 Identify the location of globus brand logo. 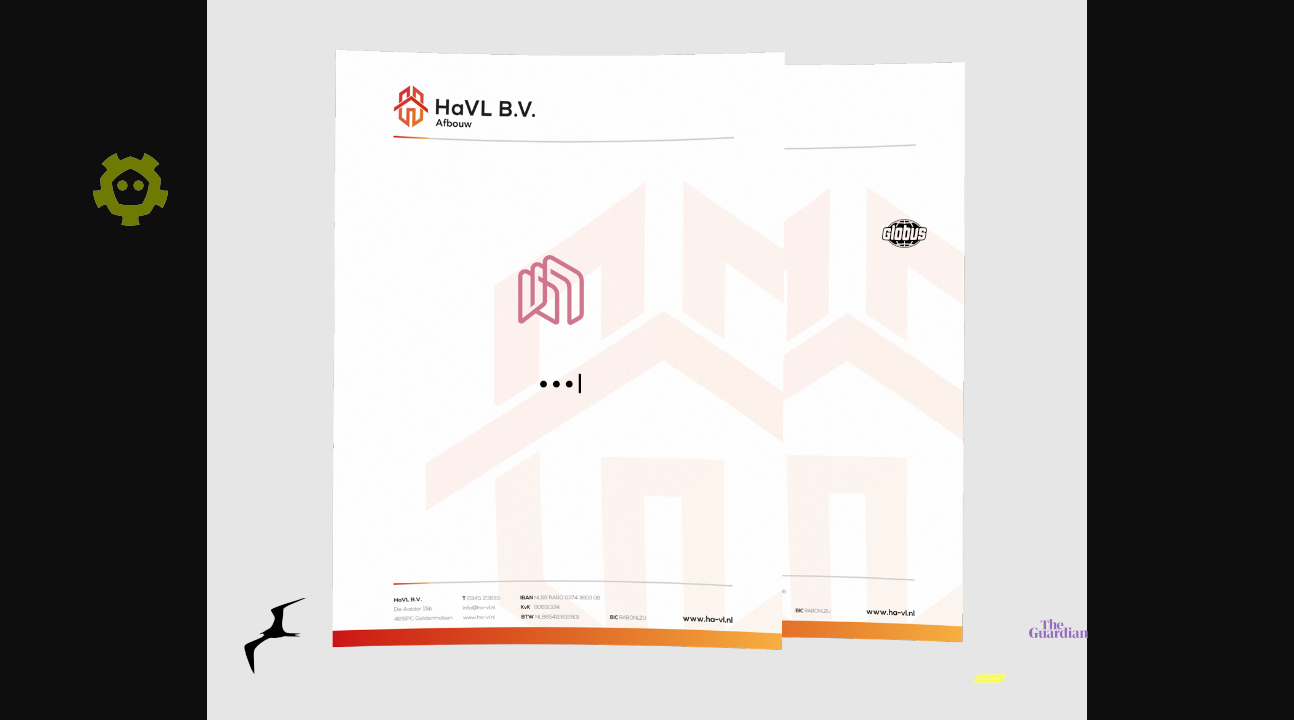
(904, 233).